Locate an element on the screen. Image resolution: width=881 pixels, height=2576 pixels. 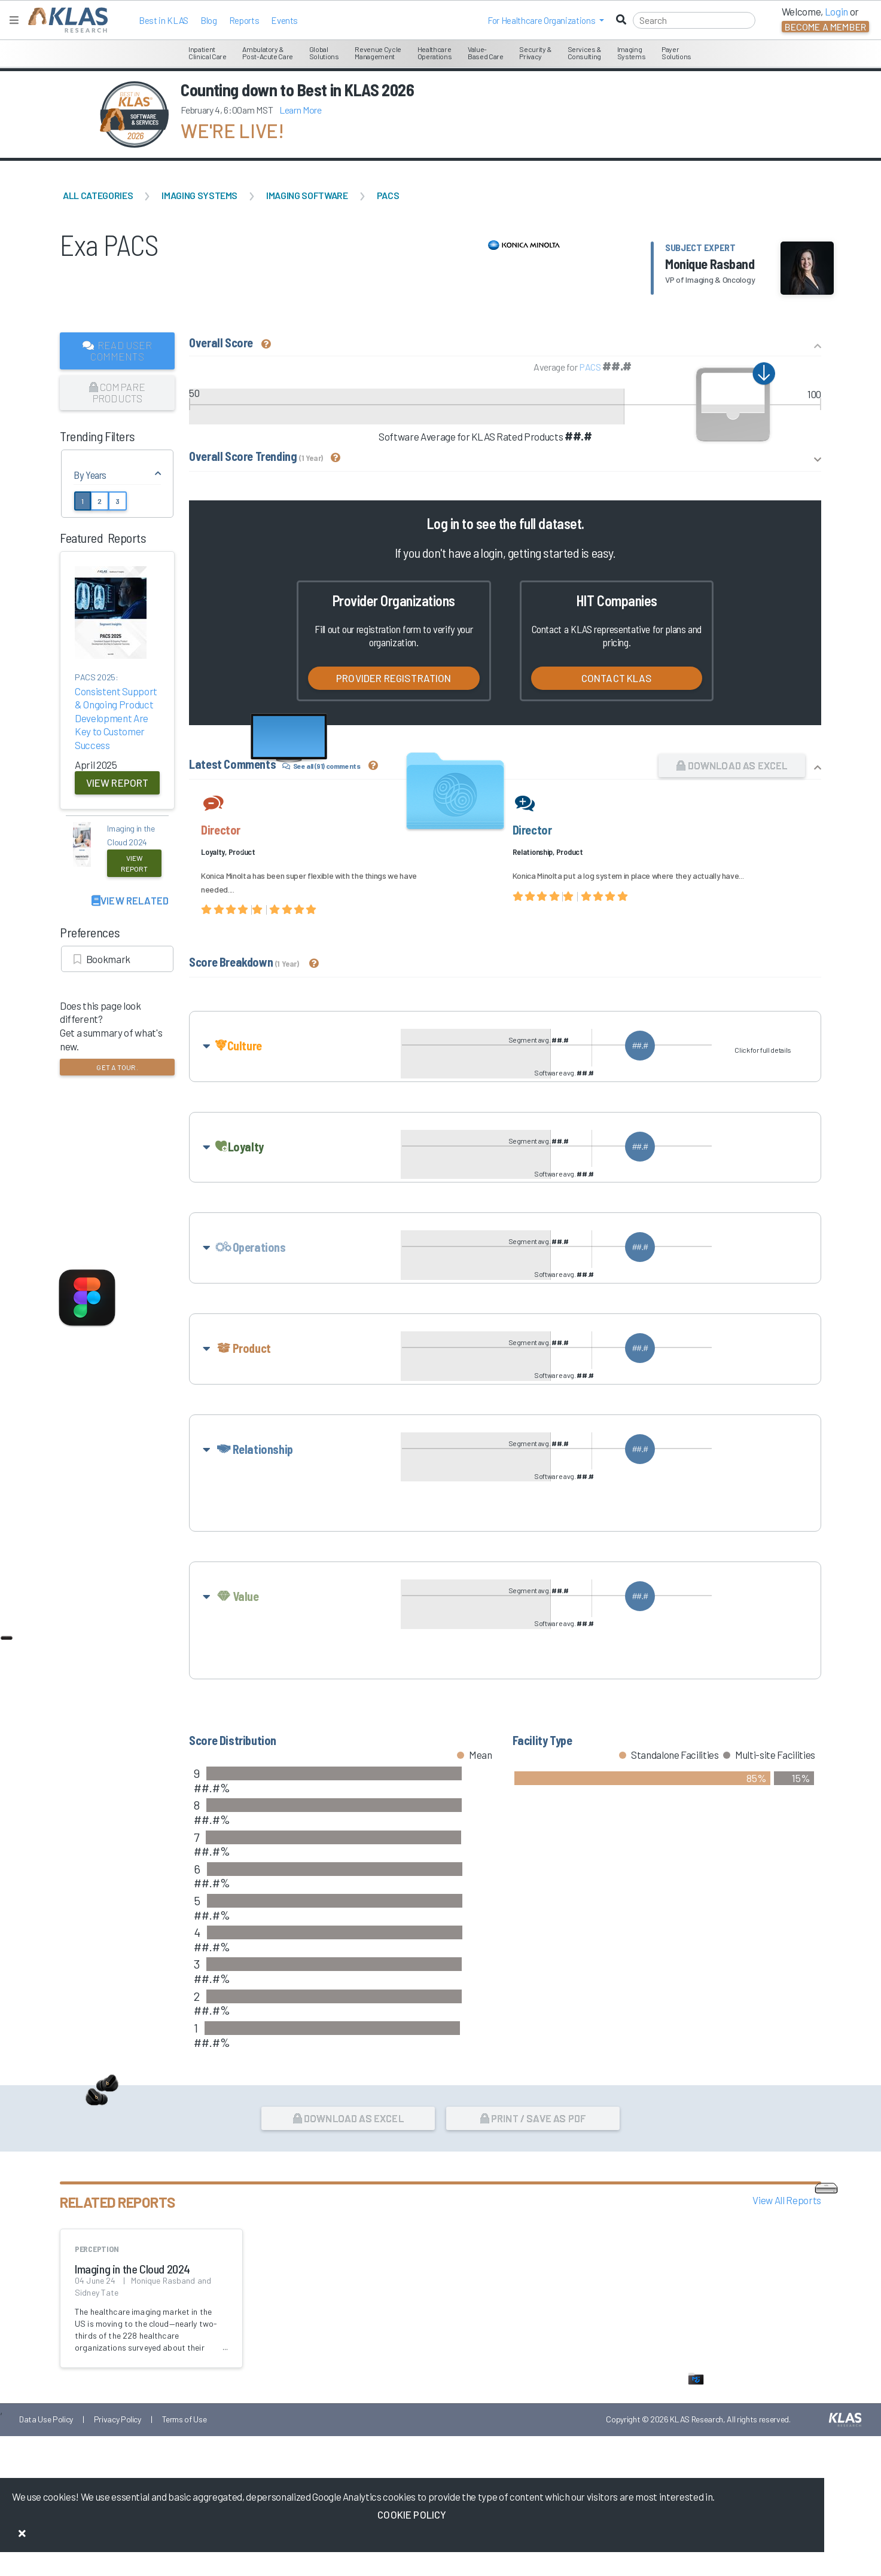
access your email inbox is located at coordinates (733, 404).